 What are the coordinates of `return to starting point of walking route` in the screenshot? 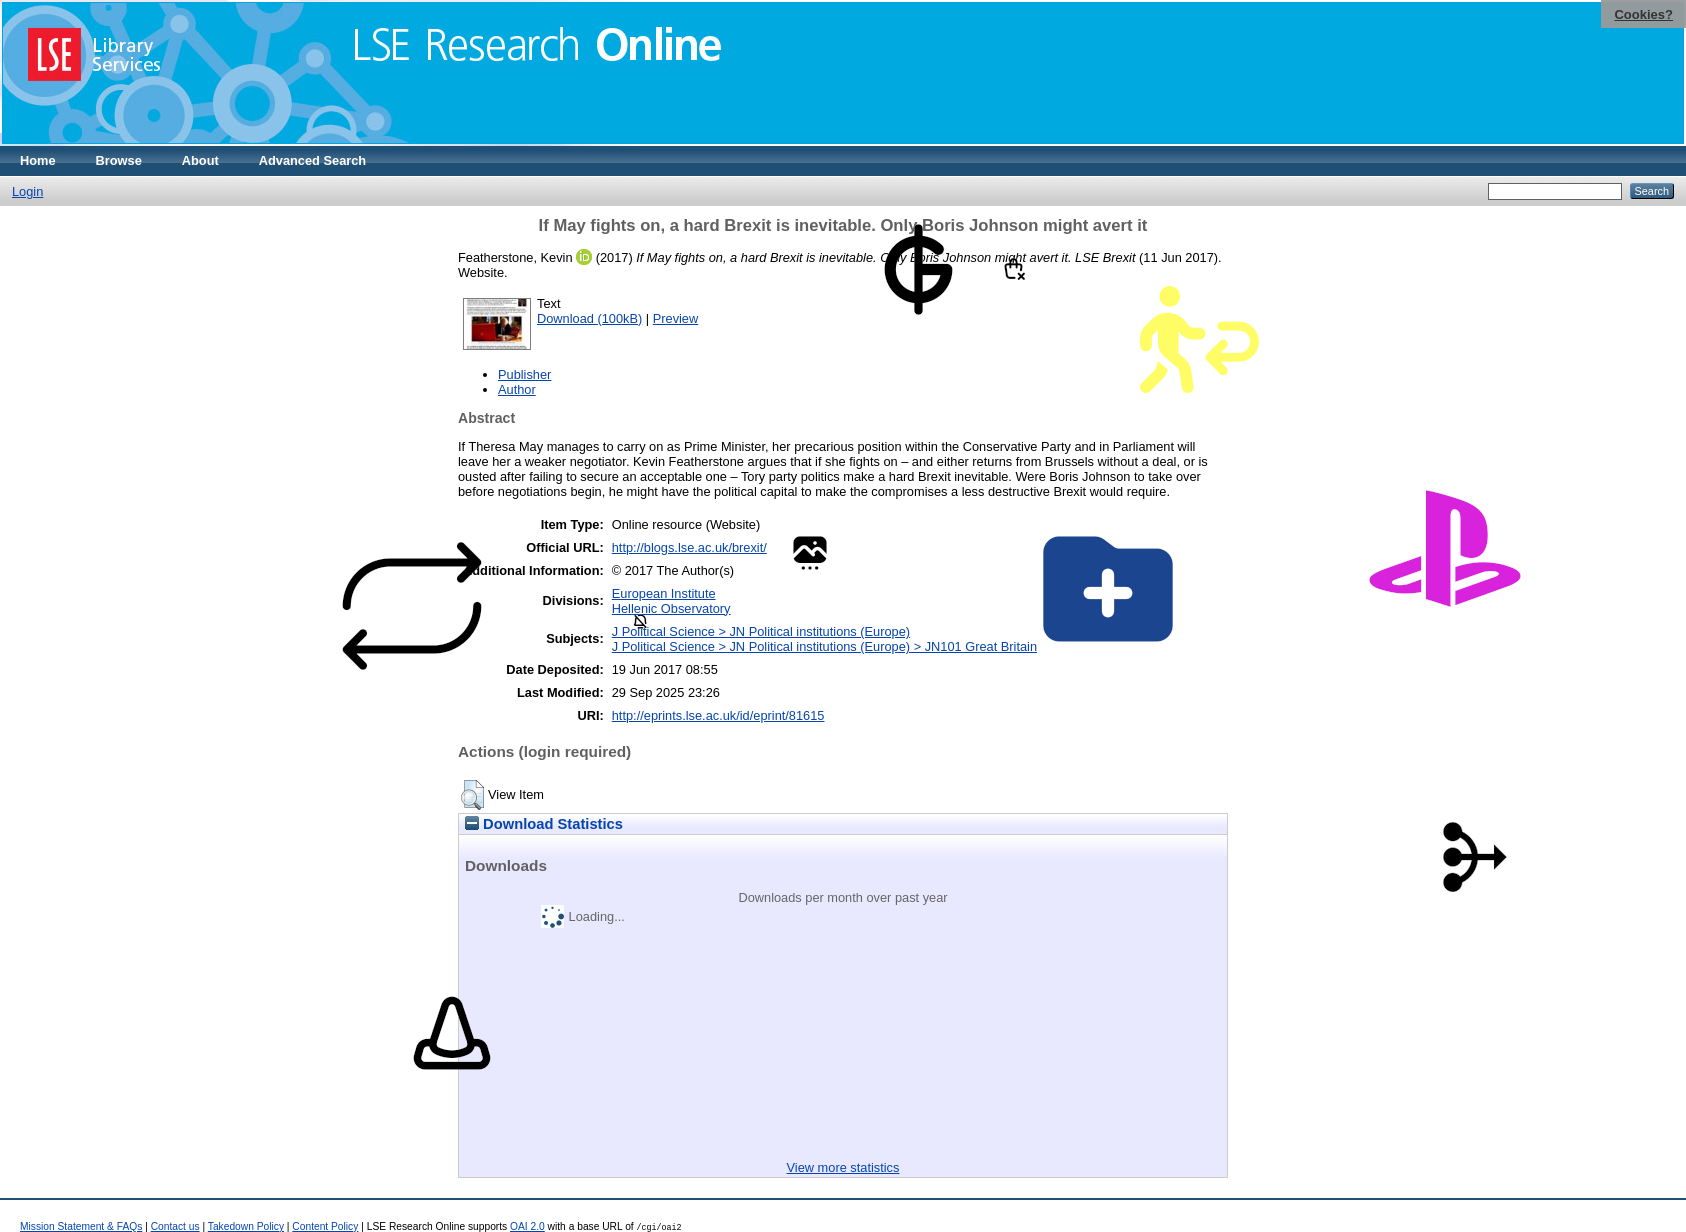 It's located at (1199, 339).